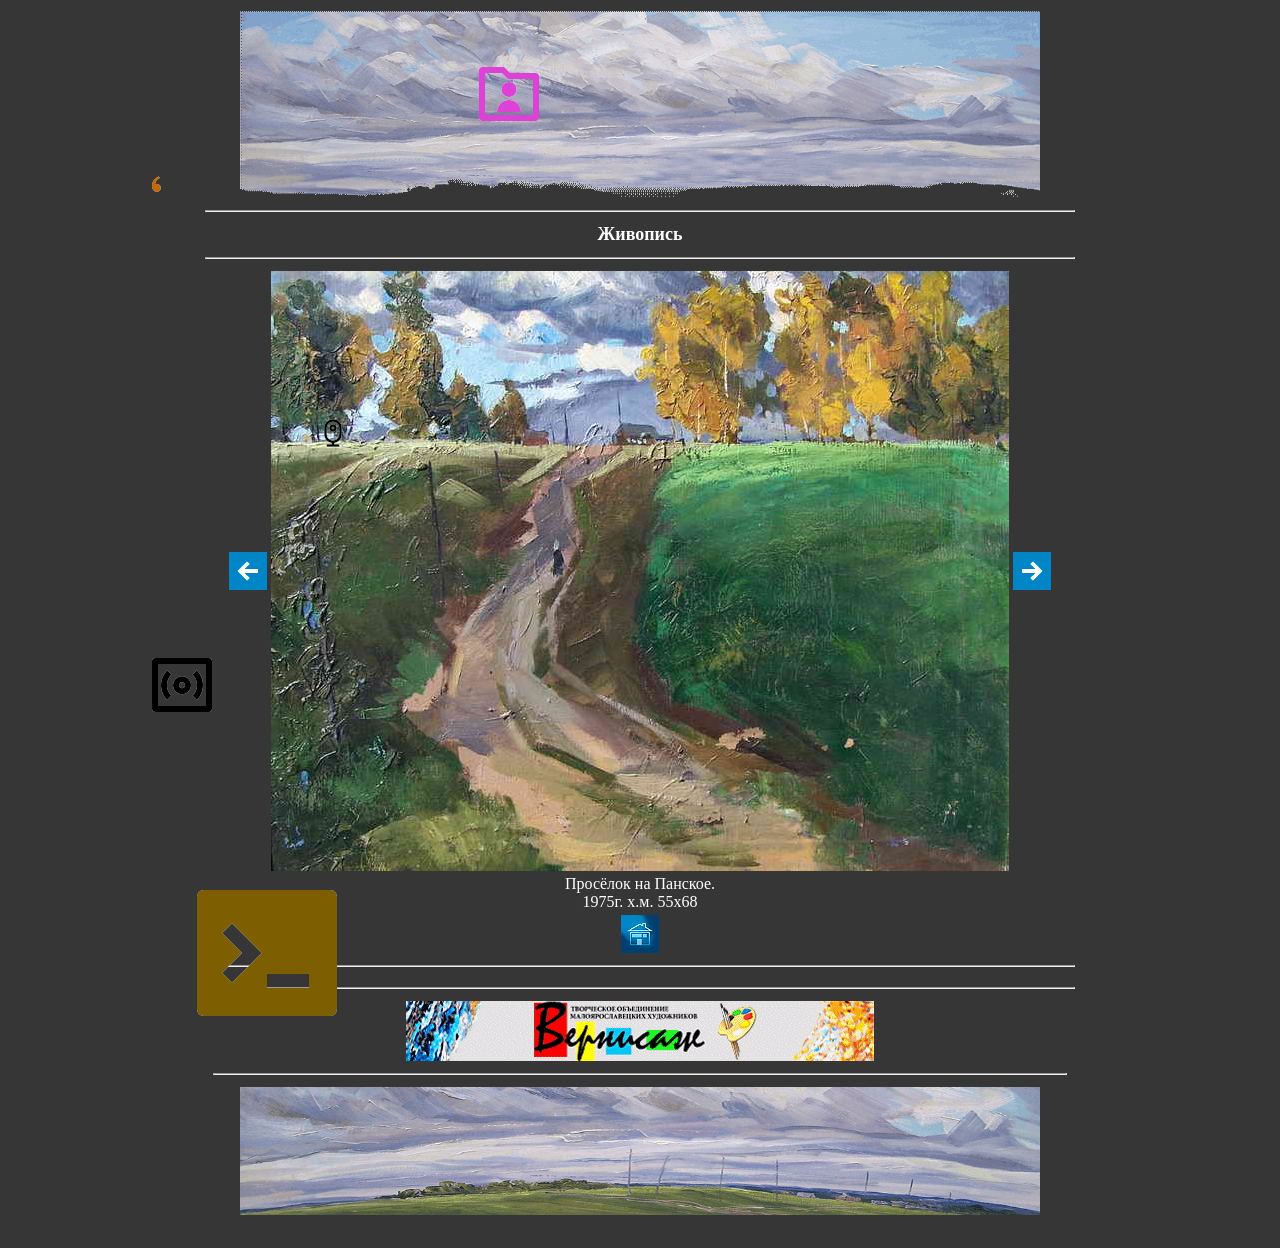 The image size is (1280, 1248). What do you see at coordinates (182, 685) in the screenshot?
I see `enable surround sound audio output` at bounding box center [182, 685].